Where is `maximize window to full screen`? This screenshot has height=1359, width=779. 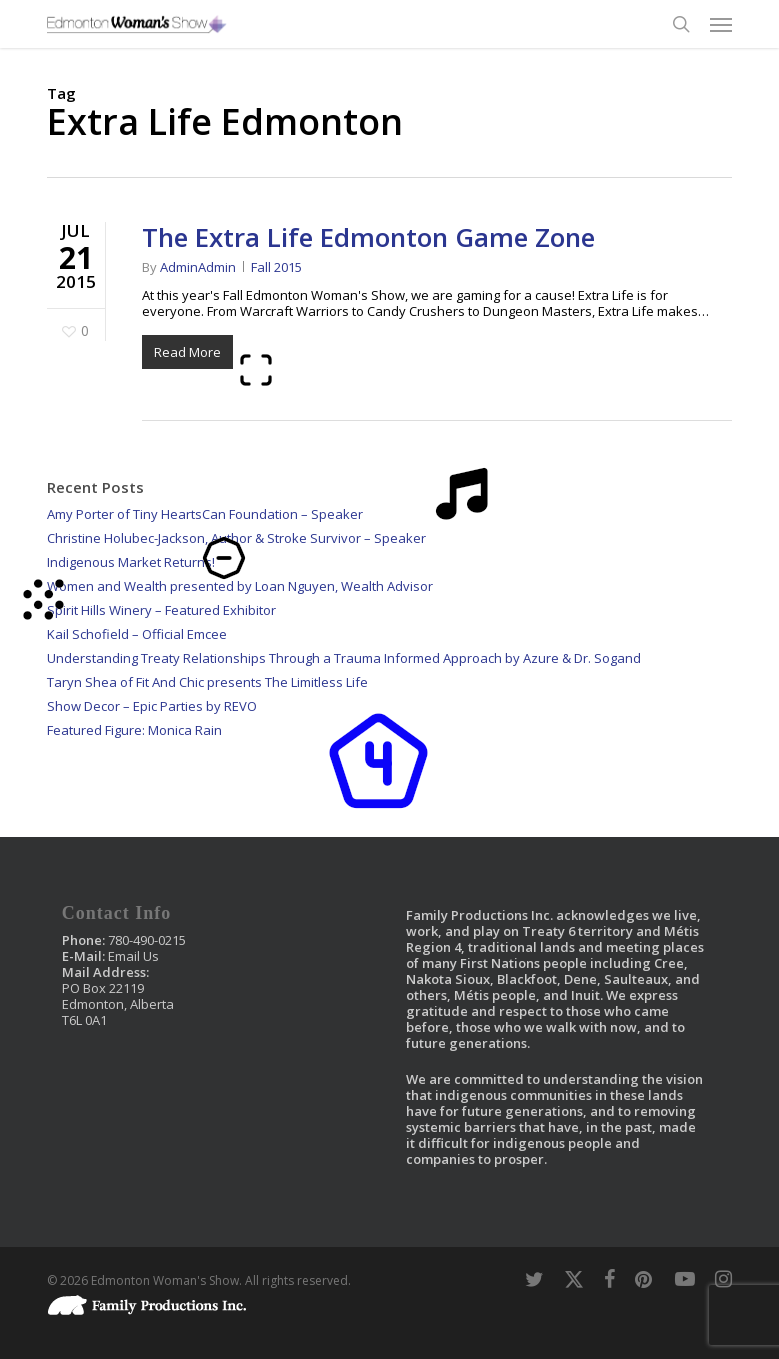
maximize window to full screen is located at coordinates (256, 370).